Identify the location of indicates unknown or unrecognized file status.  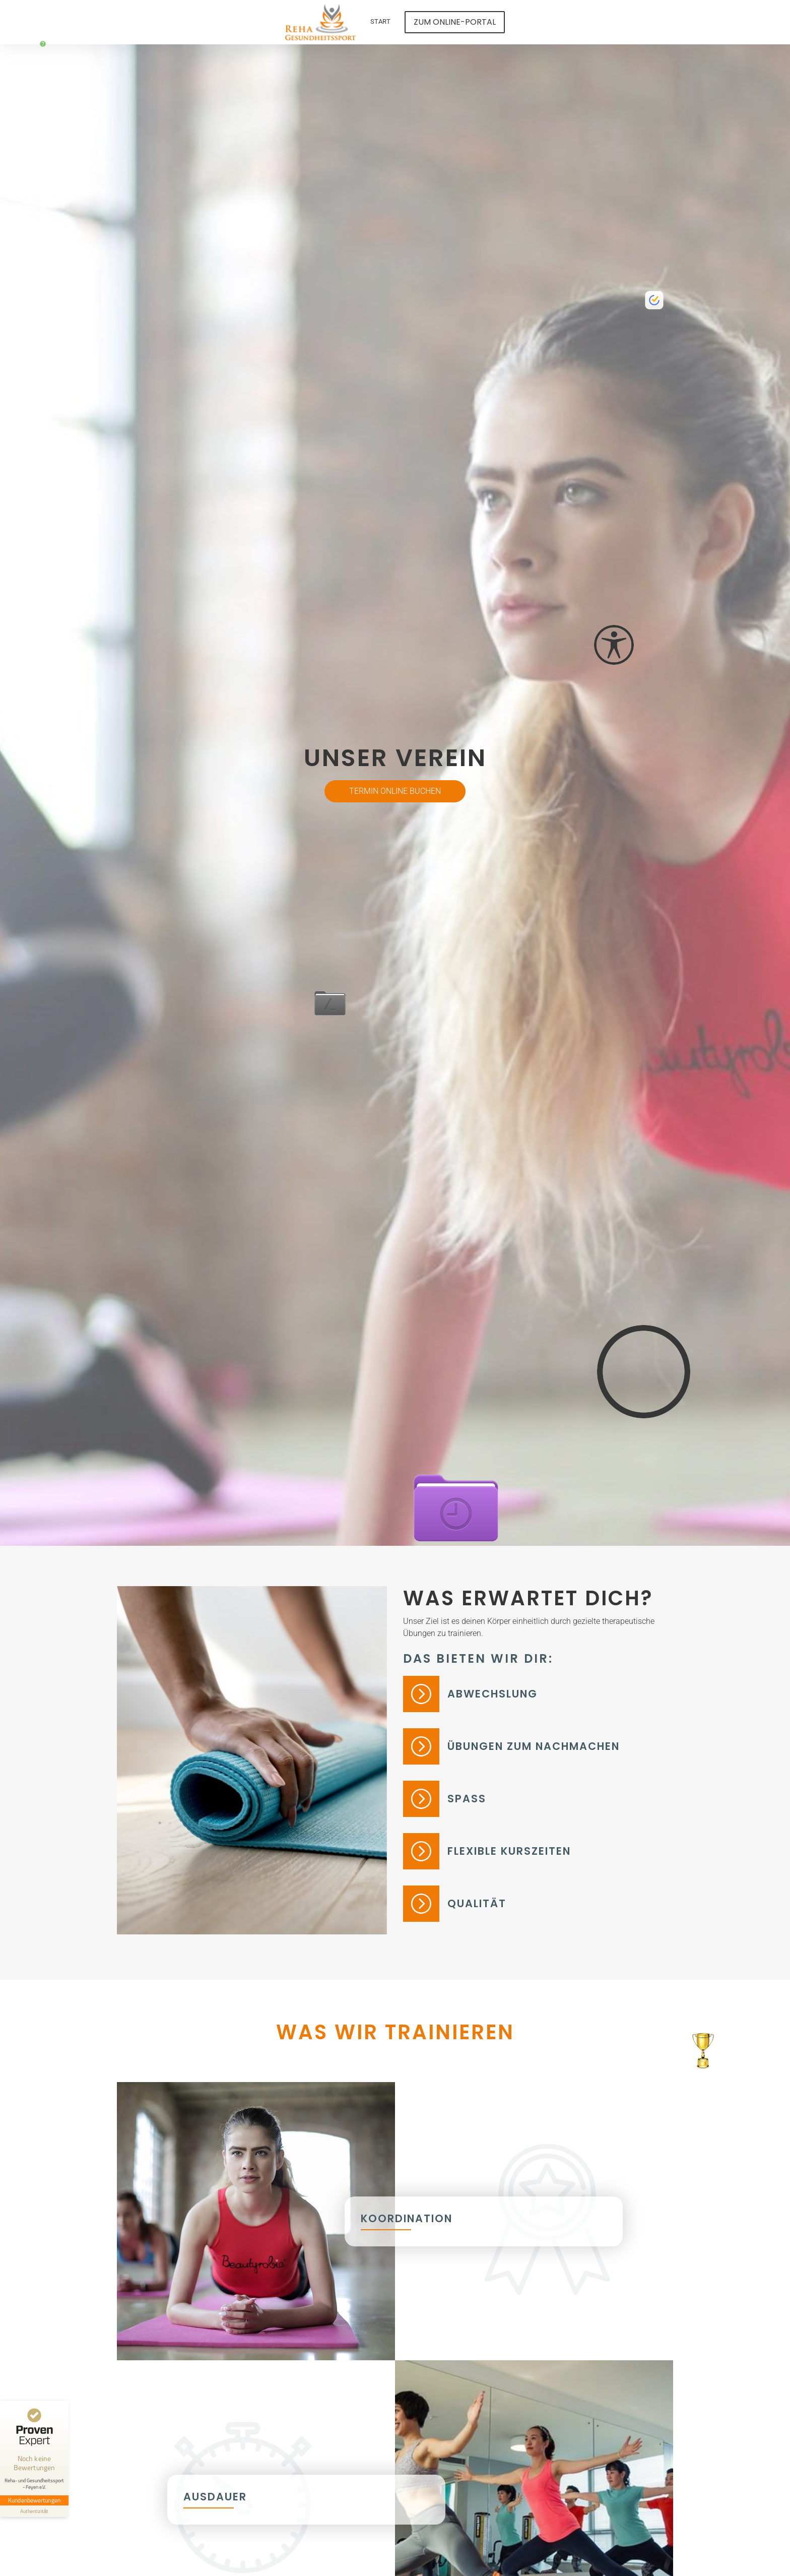
(43, 44).